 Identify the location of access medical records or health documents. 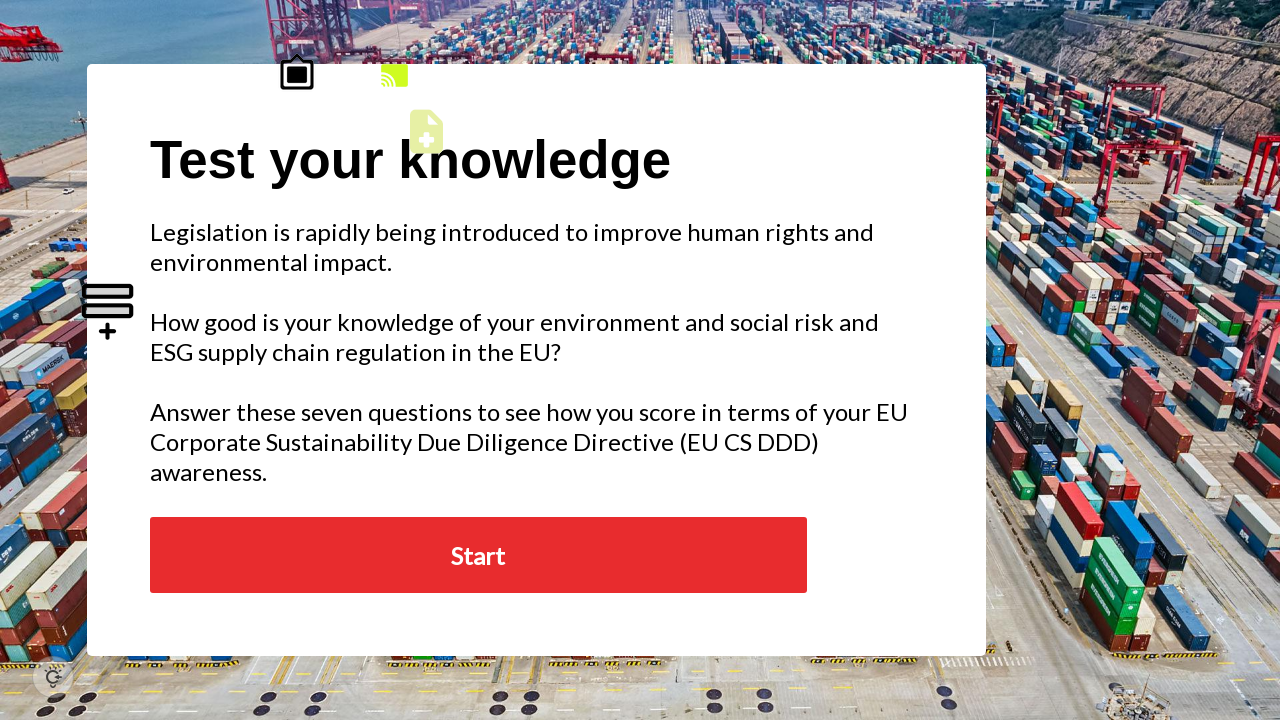
(426, 131).